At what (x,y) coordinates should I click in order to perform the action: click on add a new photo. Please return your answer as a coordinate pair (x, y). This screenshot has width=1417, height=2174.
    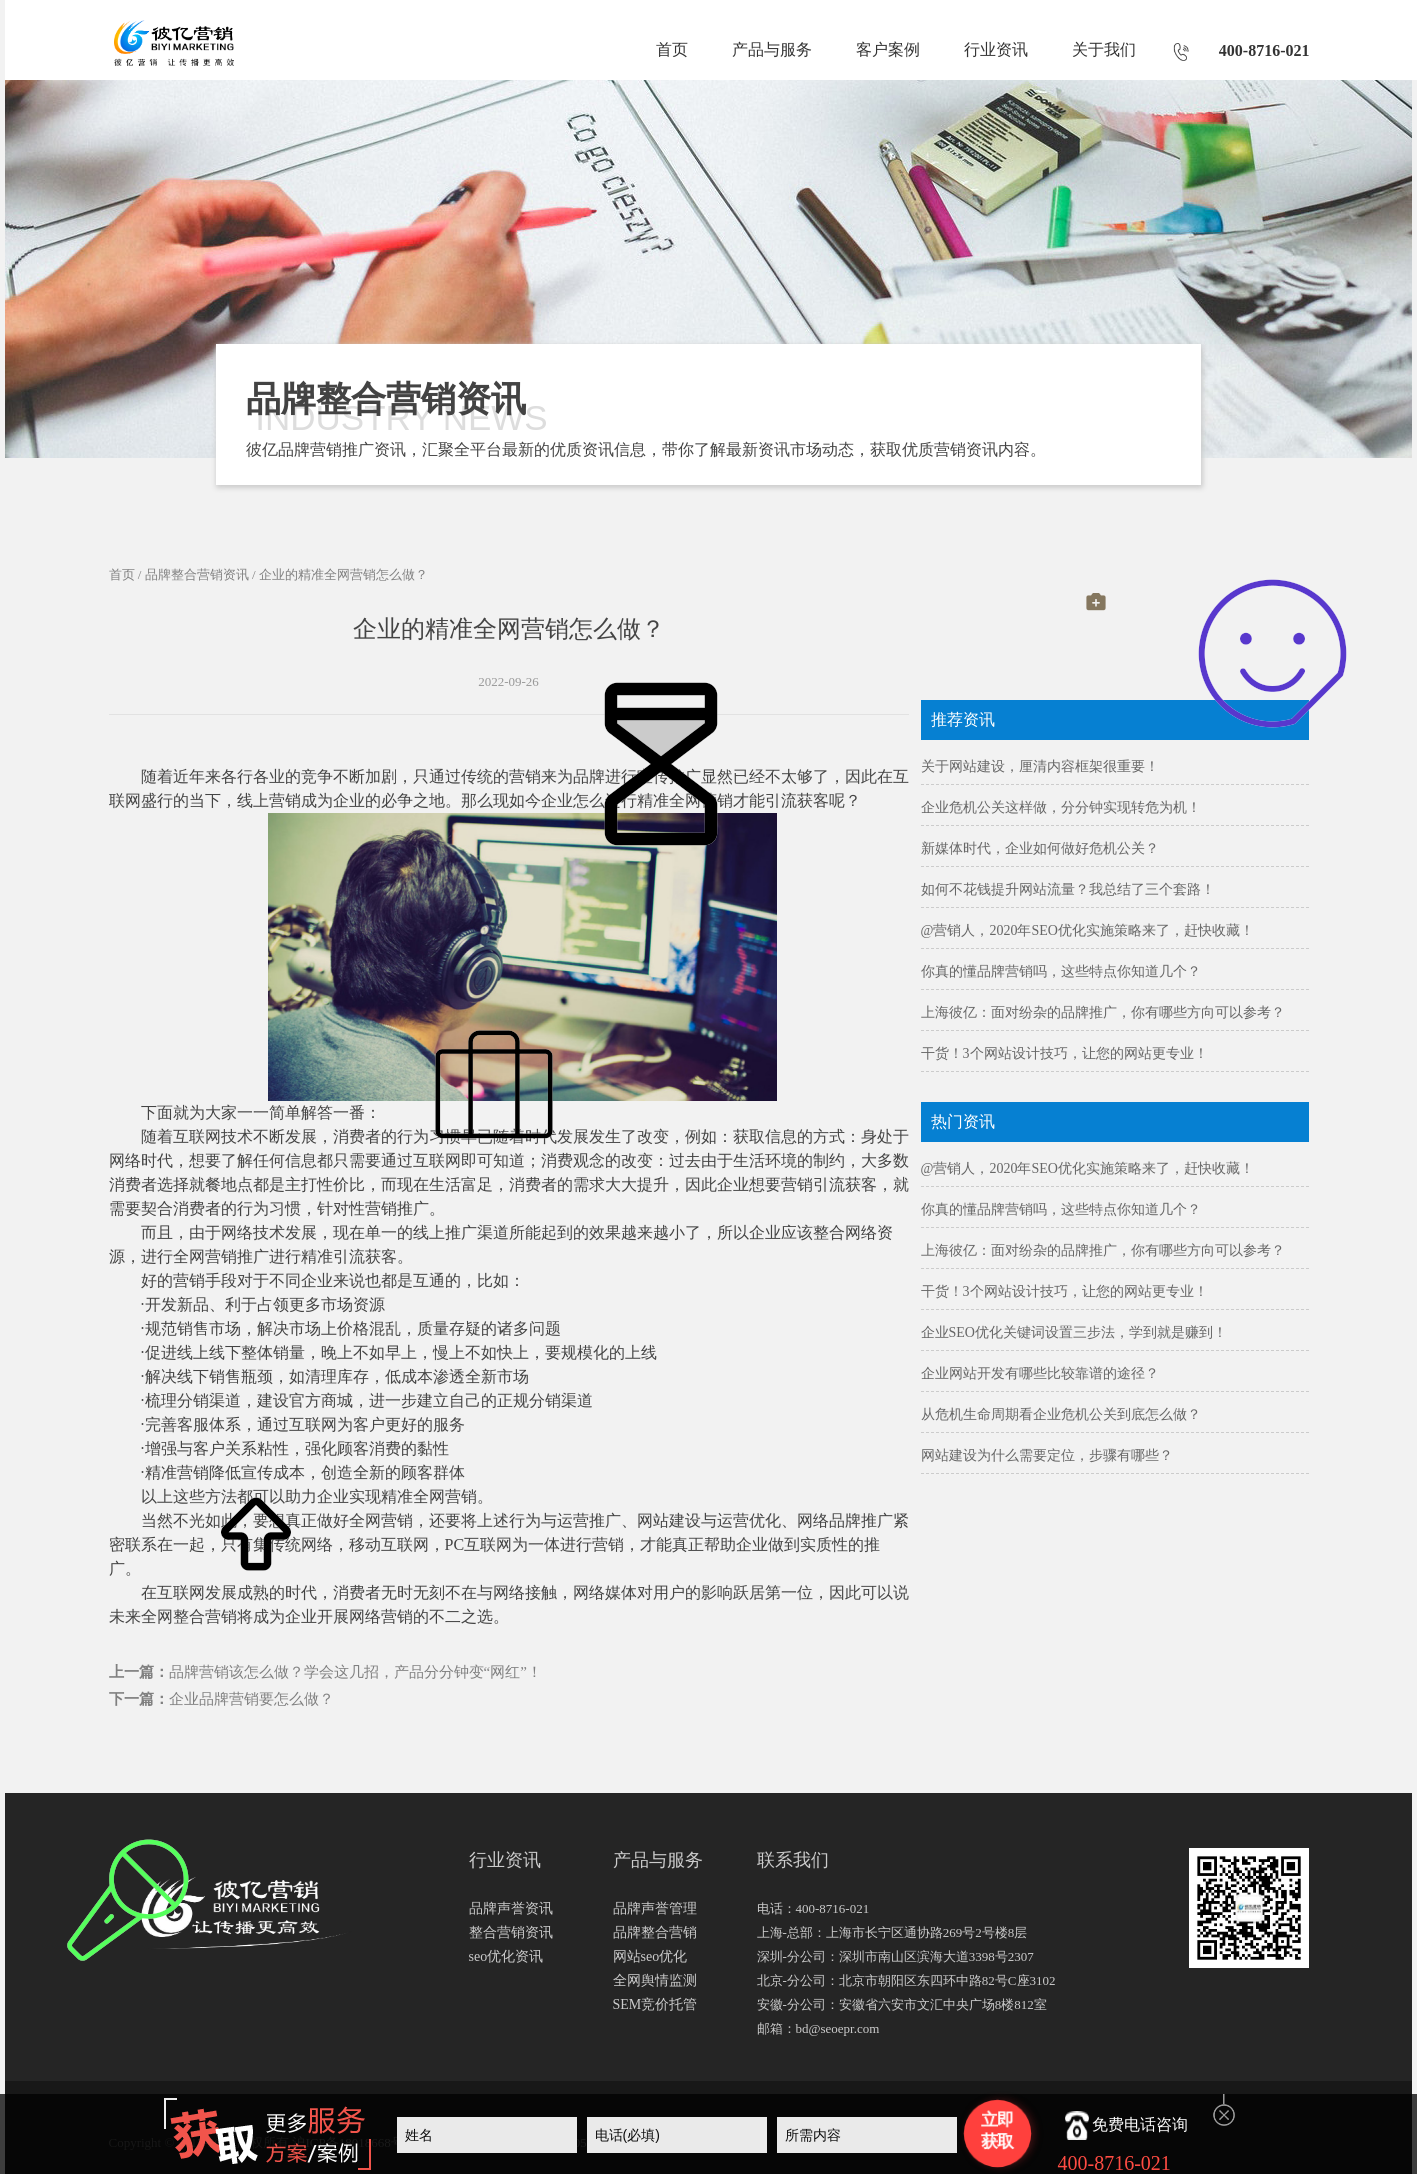
    Looking at the image, I should click on (1096, 602).